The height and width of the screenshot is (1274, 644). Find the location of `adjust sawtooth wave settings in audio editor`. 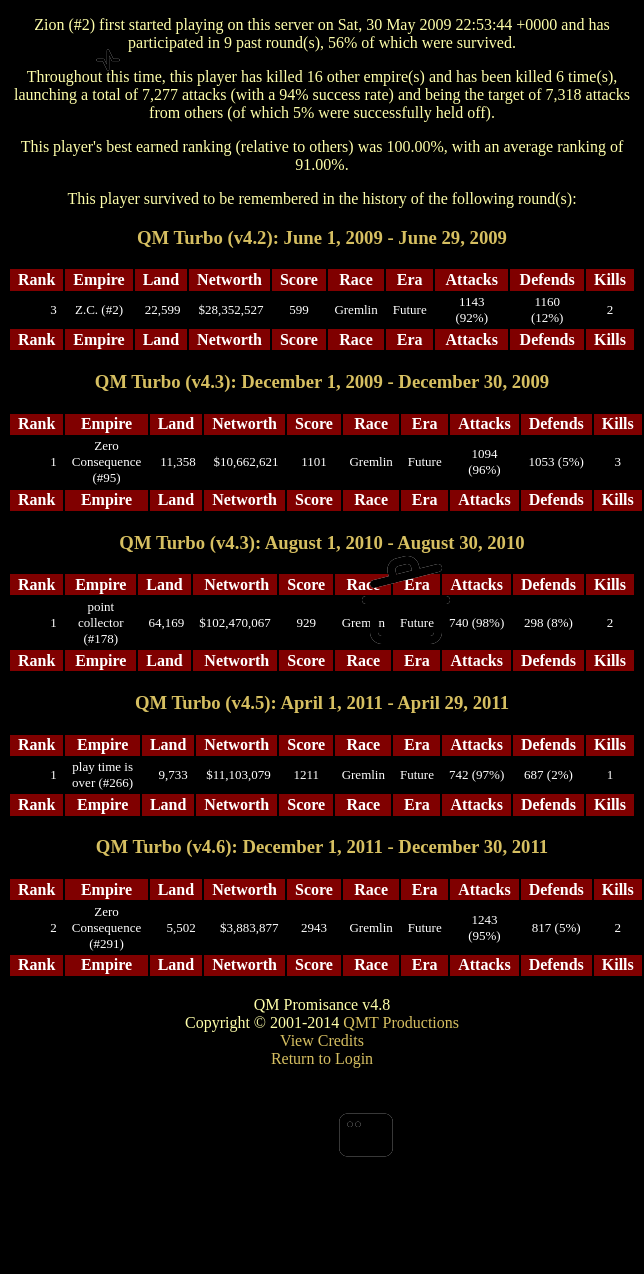

adjust sawtooth wave settings in audio editor is located at coordinates (108, 60).